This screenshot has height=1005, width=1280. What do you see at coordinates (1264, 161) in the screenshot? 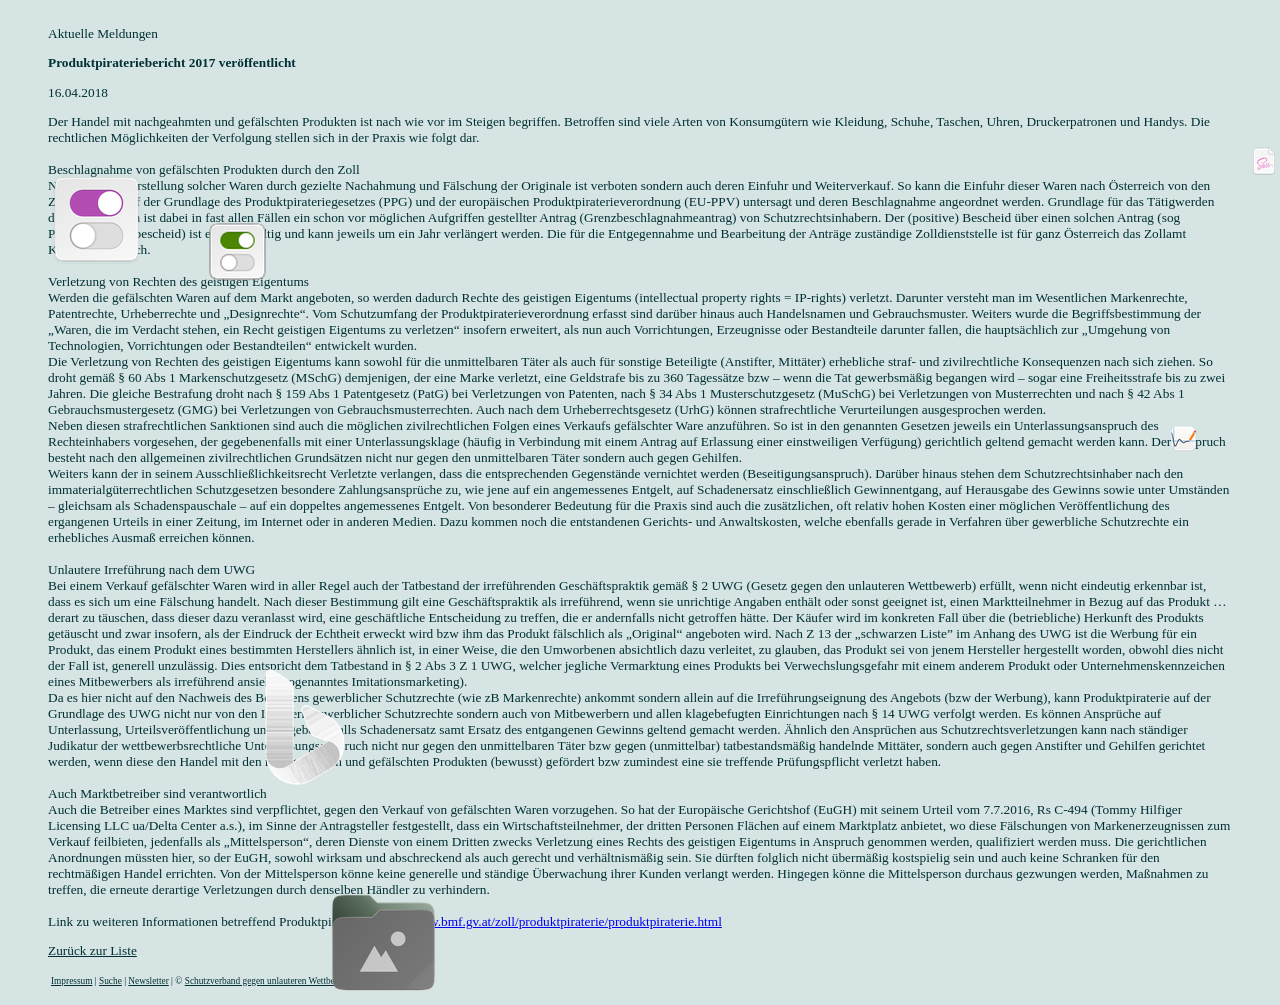
I see `indicates a sass stylesheet file` at bounding box center [1264, 161].